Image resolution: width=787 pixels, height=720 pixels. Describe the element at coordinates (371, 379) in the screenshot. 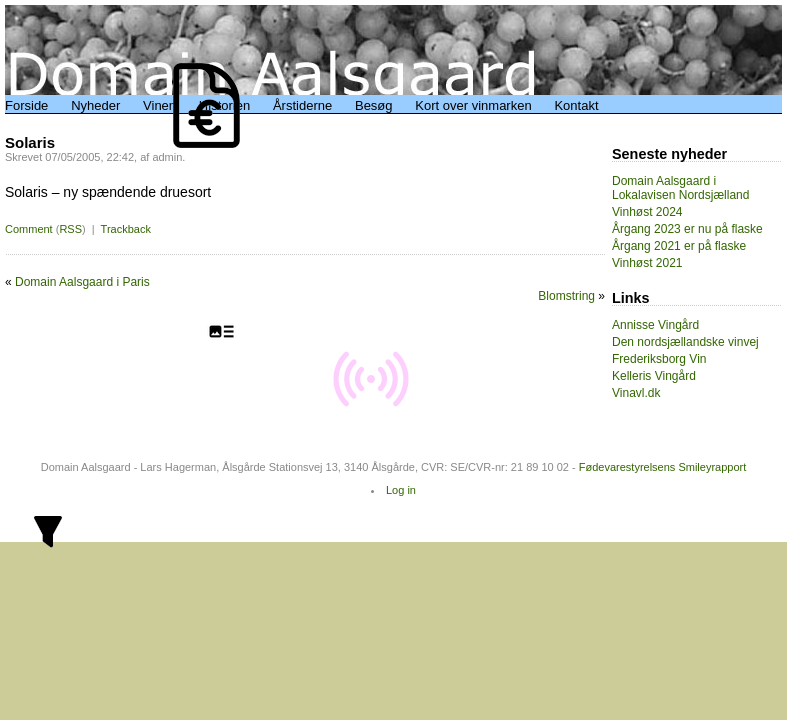

I see `indicates wireless signal strength` at that location.